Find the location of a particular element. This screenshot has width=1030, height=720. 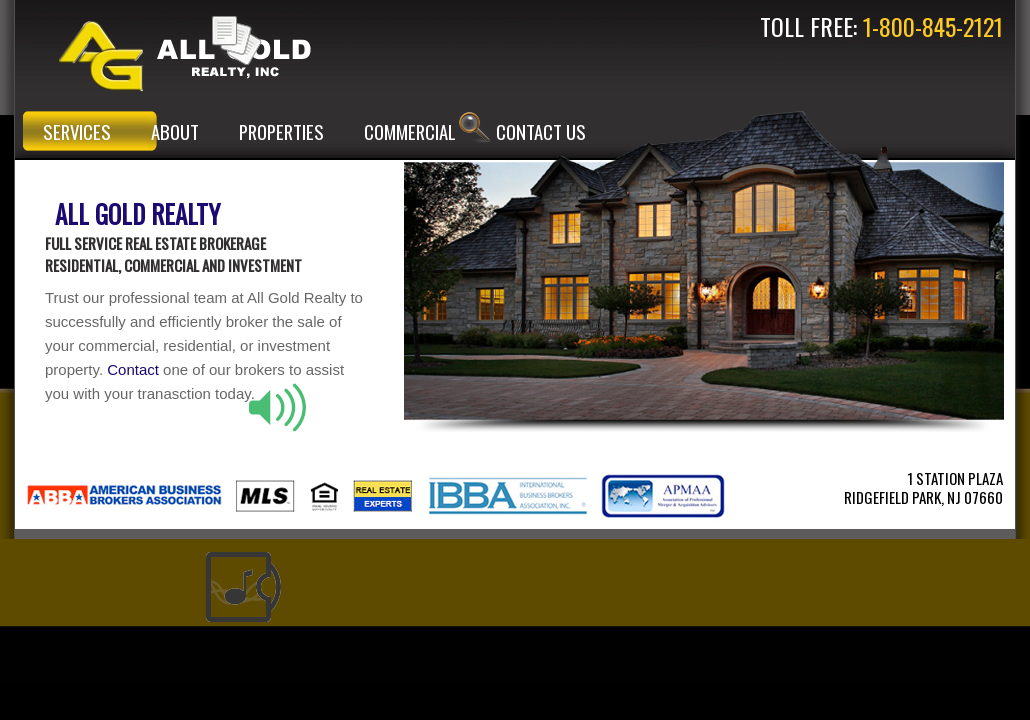

search your system or files is located at coordinates (474, 127).